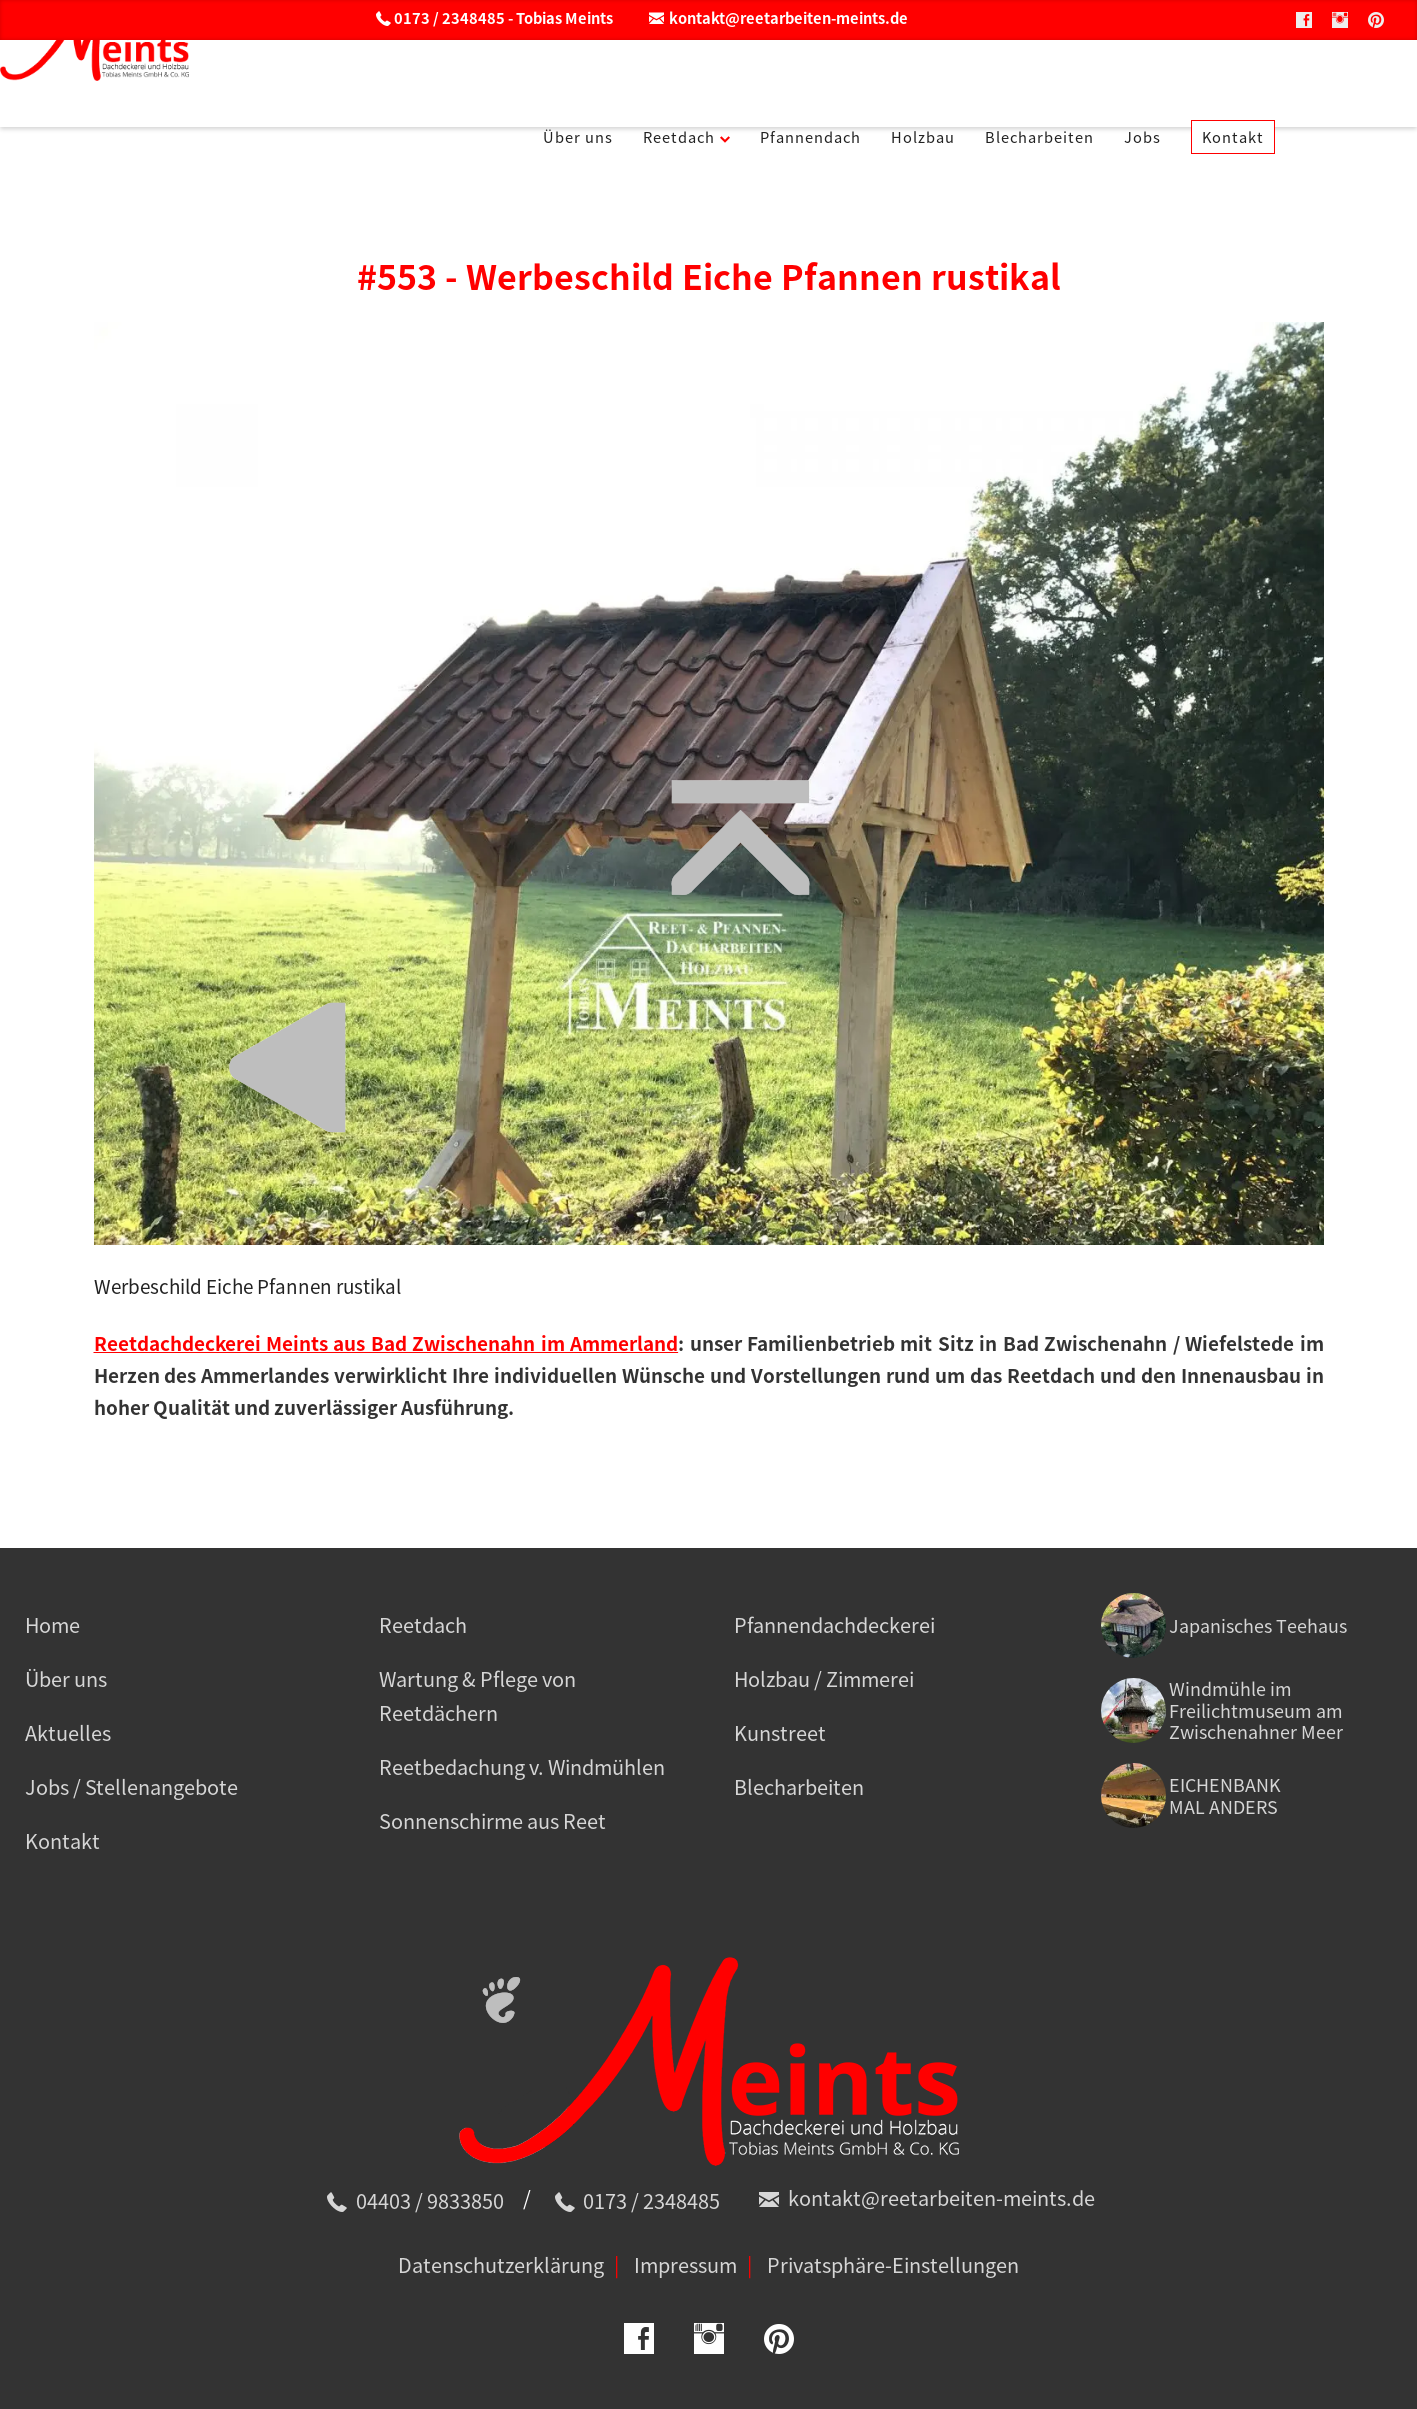 The height and width of the screenshot is (2409, 1417). Describe the element at coordinates (500, 2000) in the screenshot. I see `access the GNOME desktop home or start menu` at that location.